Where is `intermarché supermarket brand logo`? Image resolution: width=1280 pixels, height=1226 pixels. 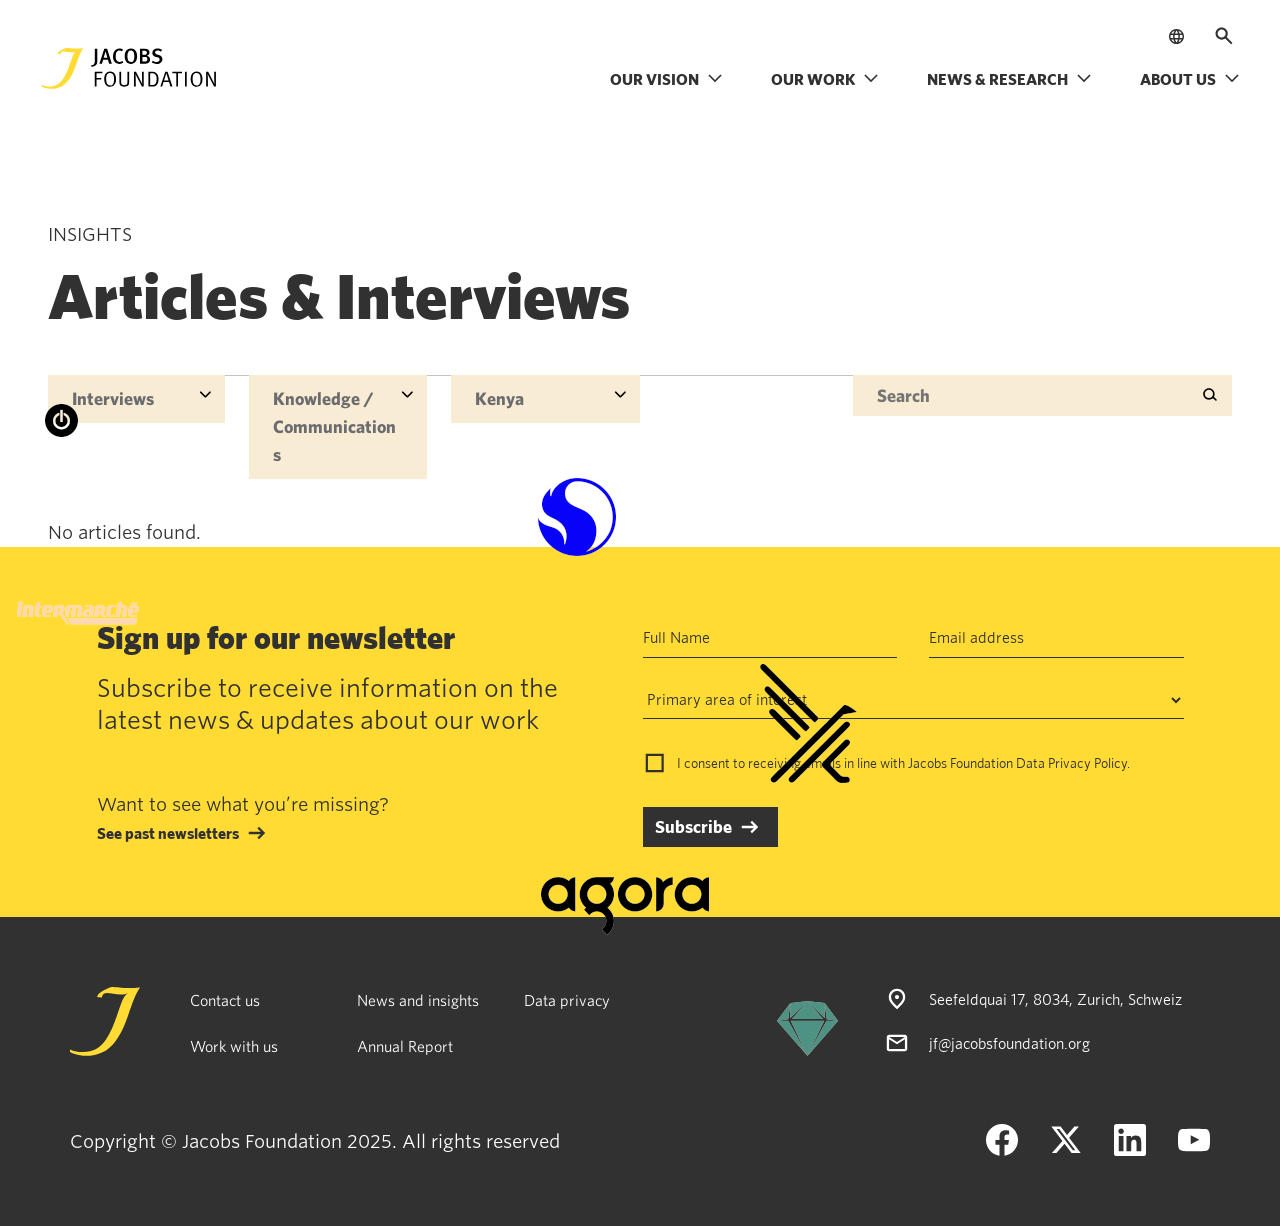
intermarché supermarket brand logo is located at coordinates (78, 613).